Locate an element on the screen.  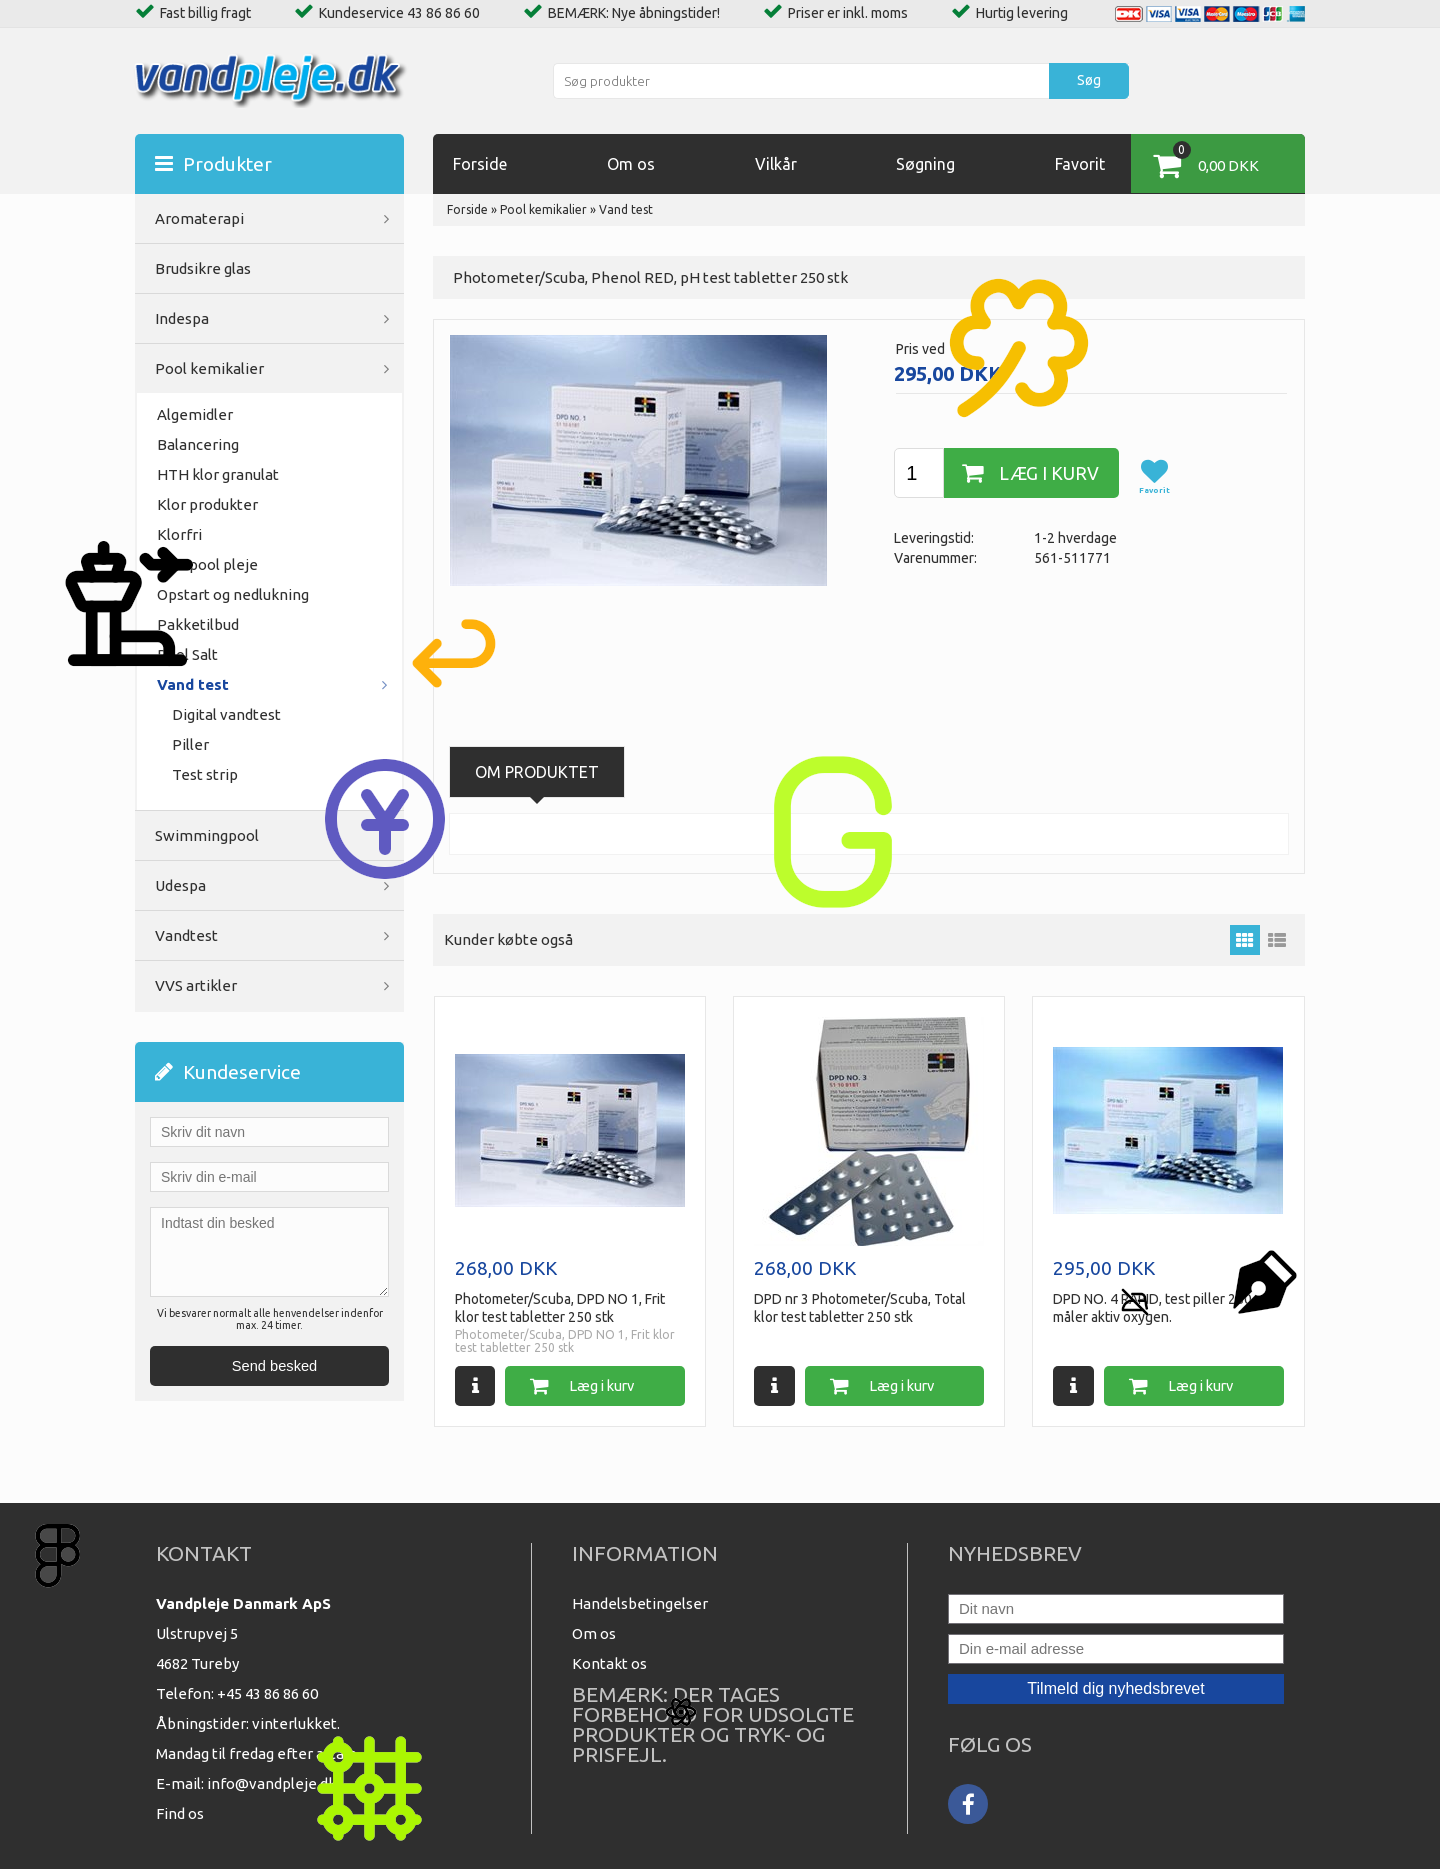
open figma design file is located at coordinates (56, 1554).